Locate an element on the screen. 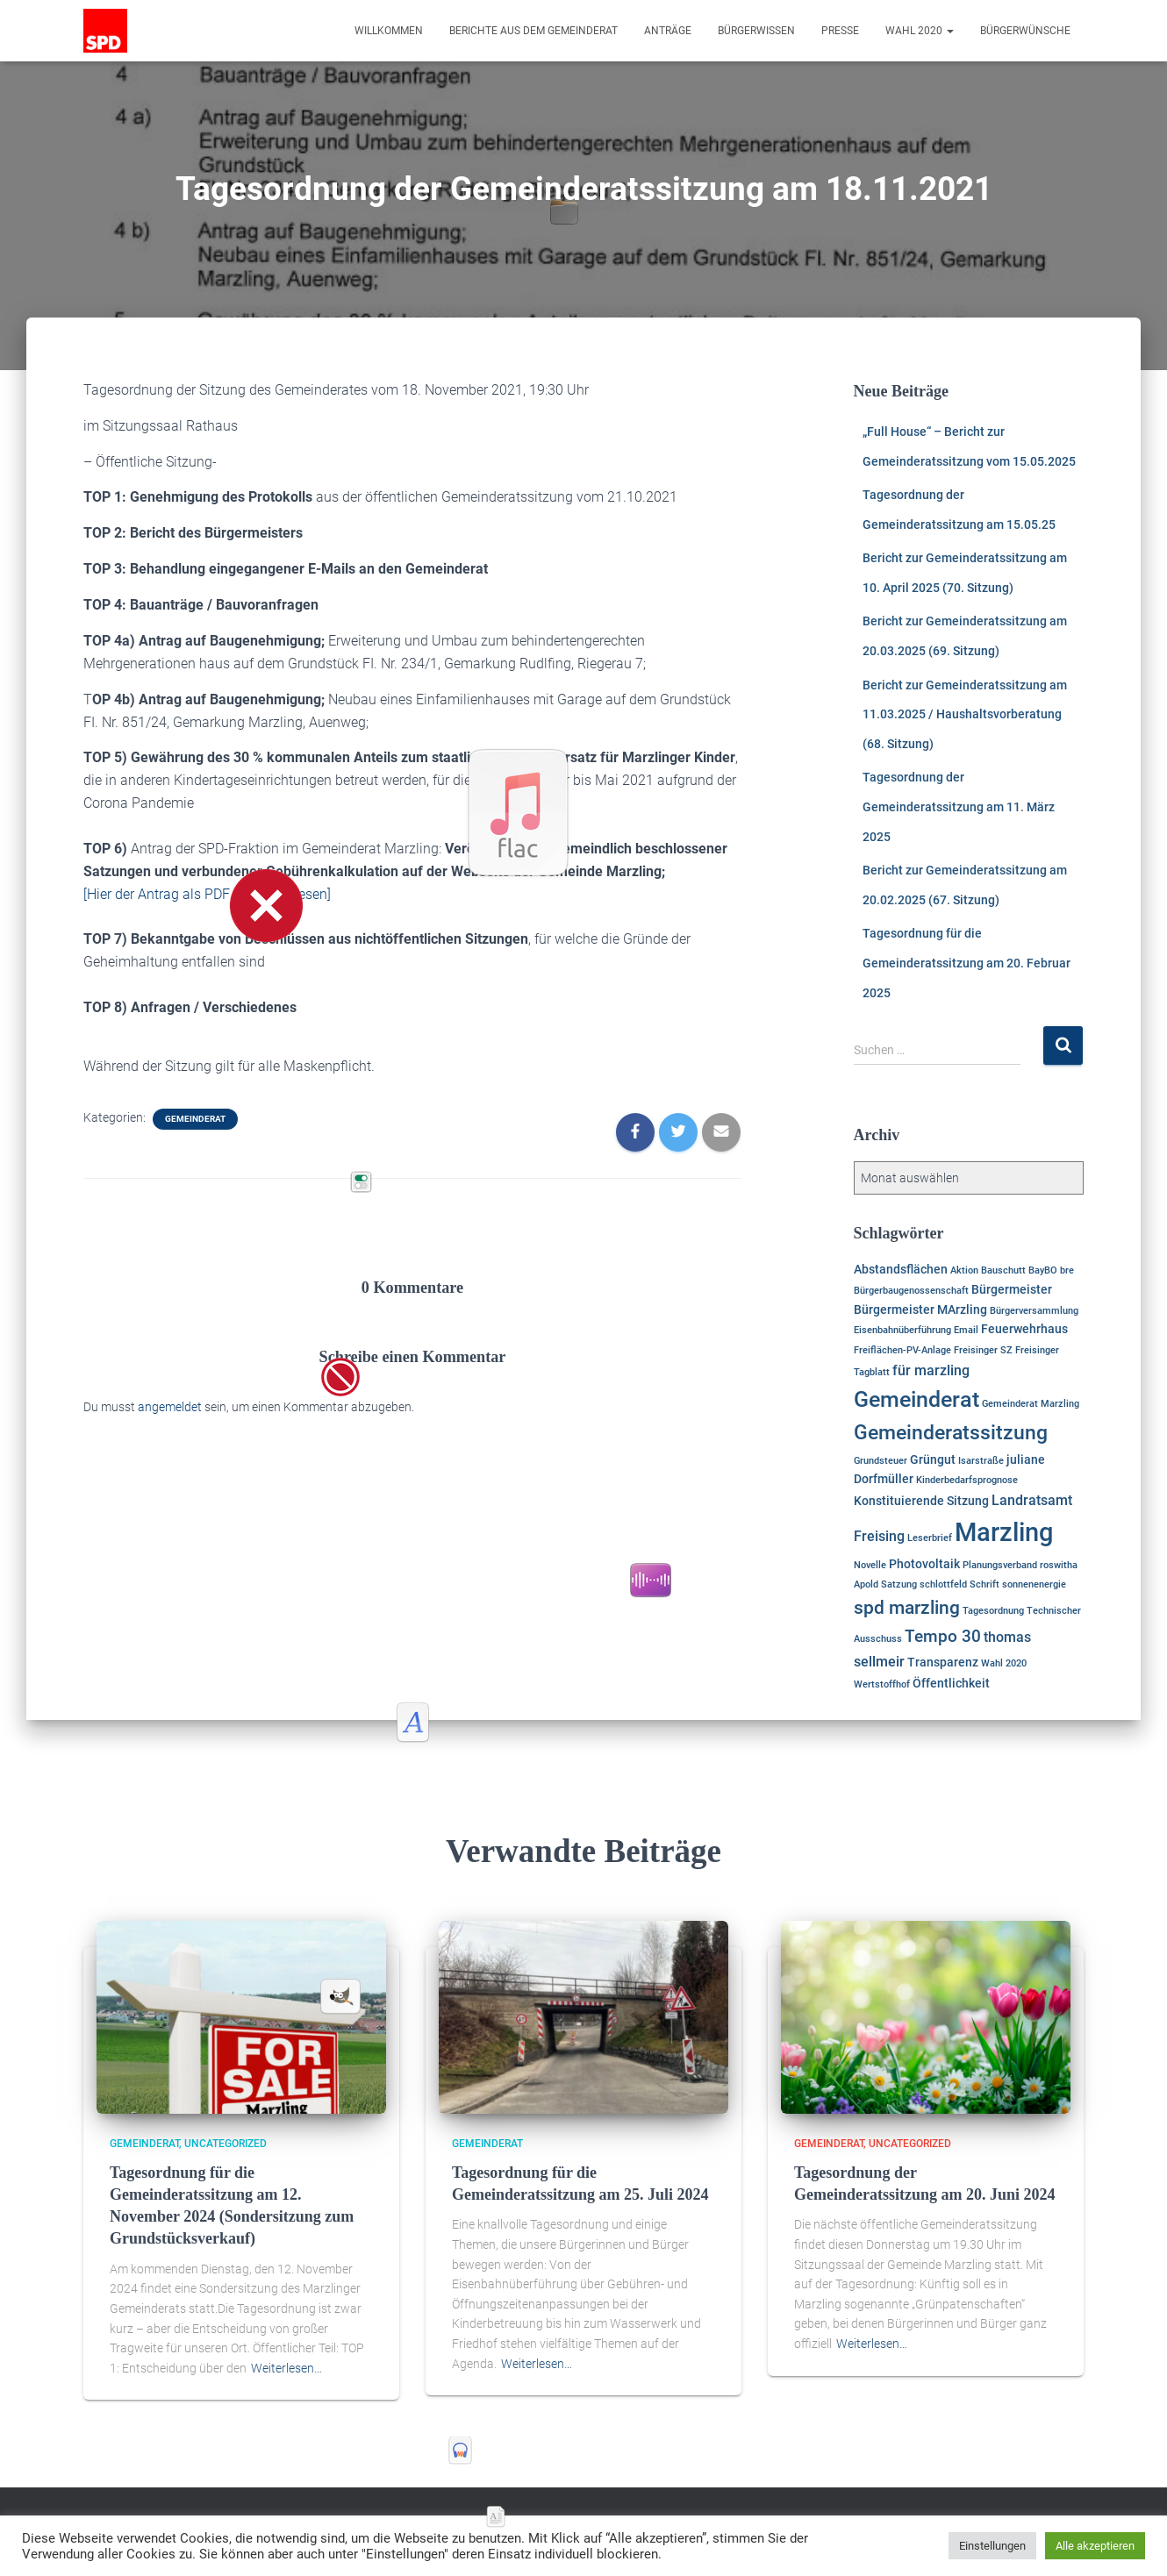 The width and height of the screenshot is (1167, 2576). stop or cancel the current action is located at coordinates (266, 905).